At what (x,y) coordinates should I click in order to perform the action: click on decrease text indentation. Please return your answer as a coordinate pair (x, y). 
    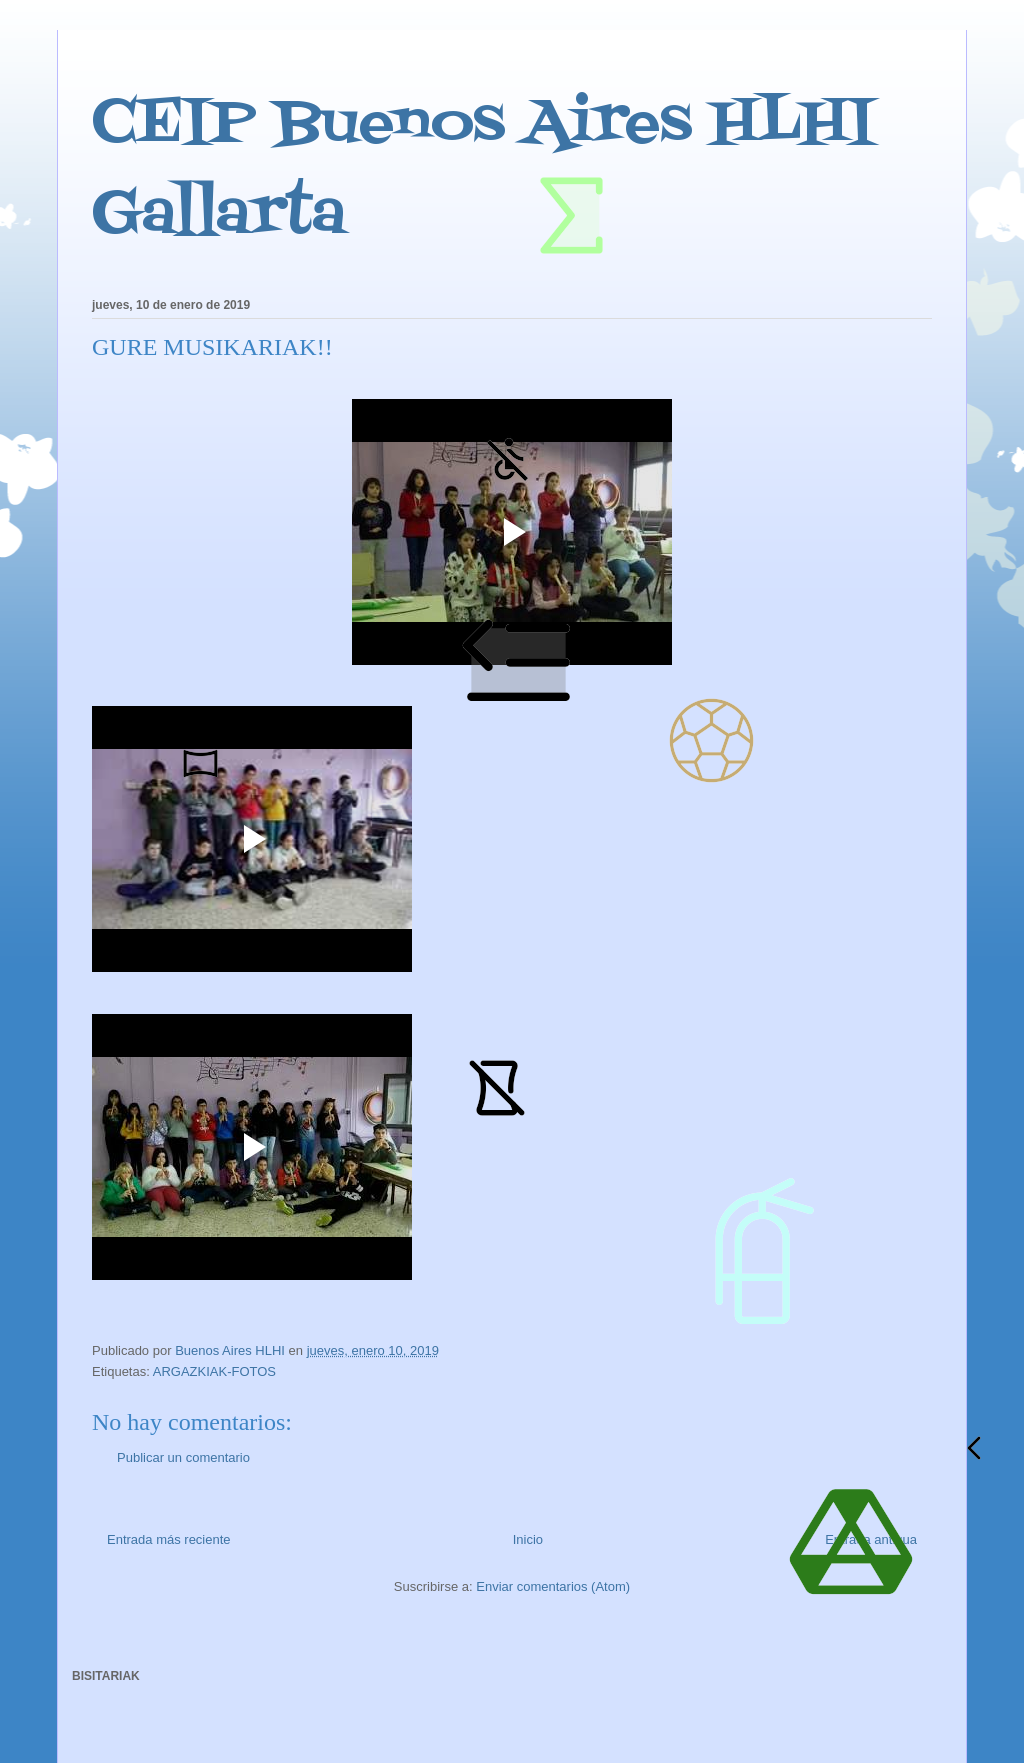
    Looking at the image, I should click on (518, 662).